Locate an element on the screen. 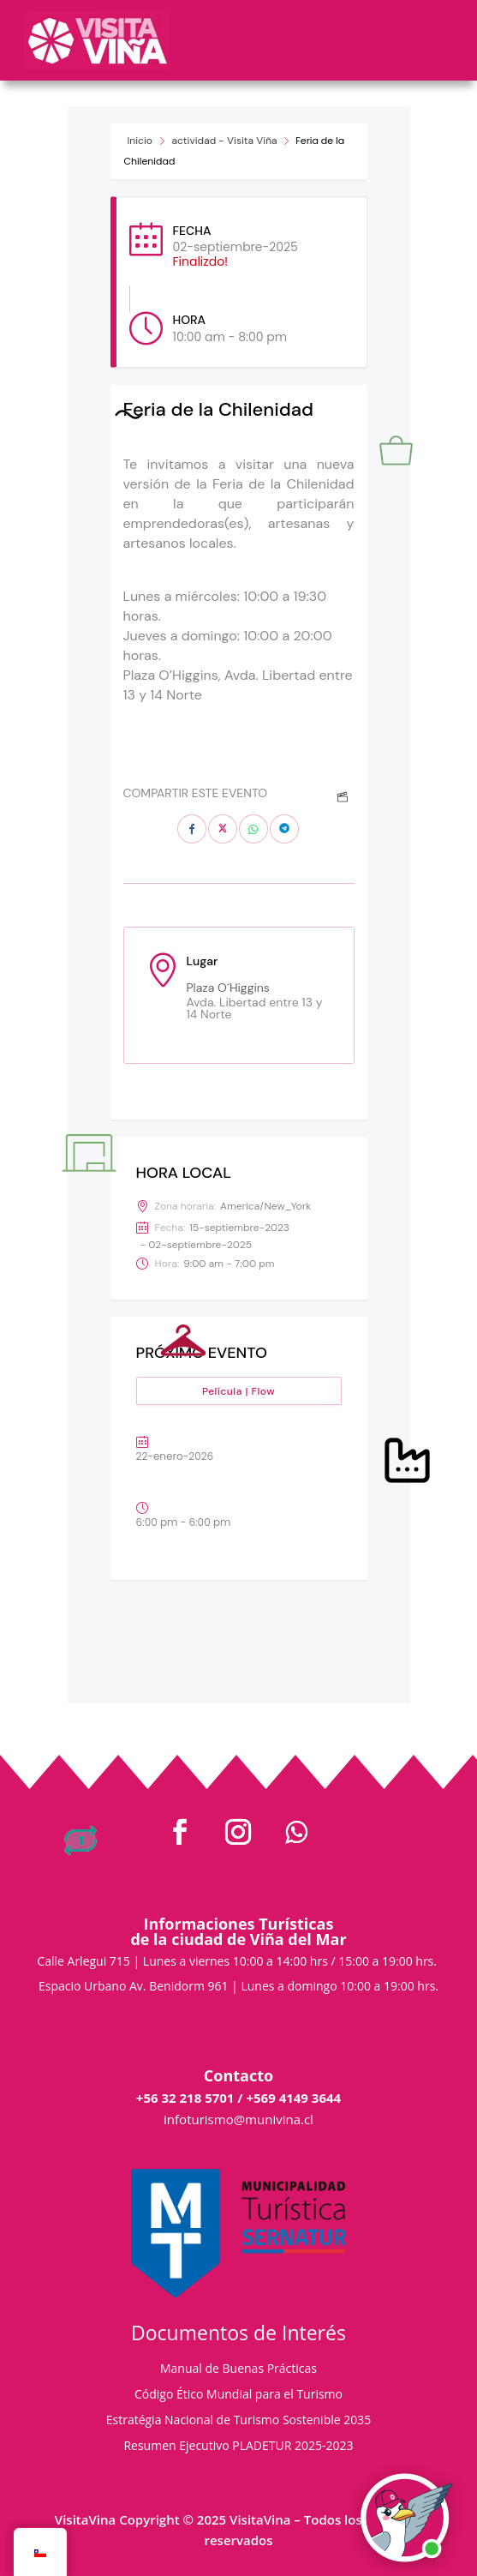 The height and width of the screenshot is (2576, 477). repeat the current track once is located at coordinates (80, 1840).